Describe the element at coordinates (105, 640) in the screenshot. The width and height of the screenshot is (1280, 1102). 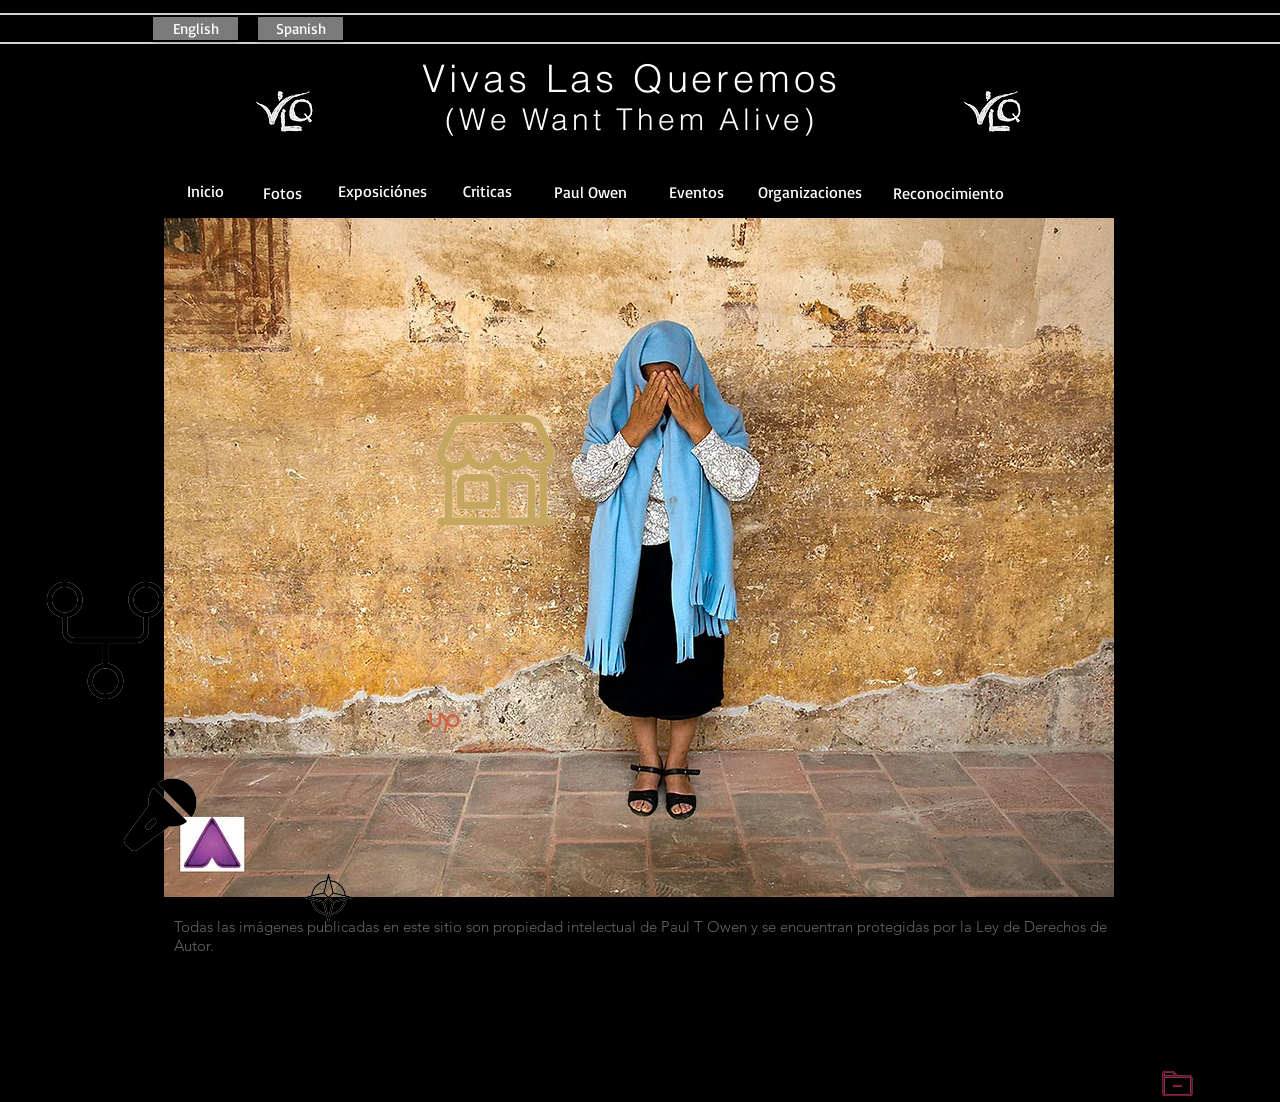
I see `fork a repository or branch` at that location.